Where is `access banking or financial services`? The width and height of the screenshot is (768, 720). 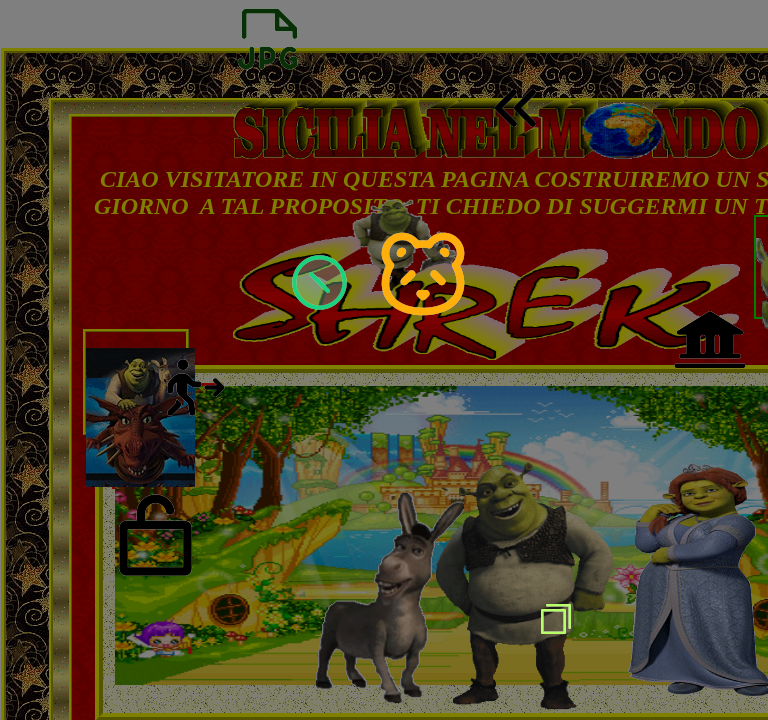
access banking or financial services is located at coordinates (710, 342).